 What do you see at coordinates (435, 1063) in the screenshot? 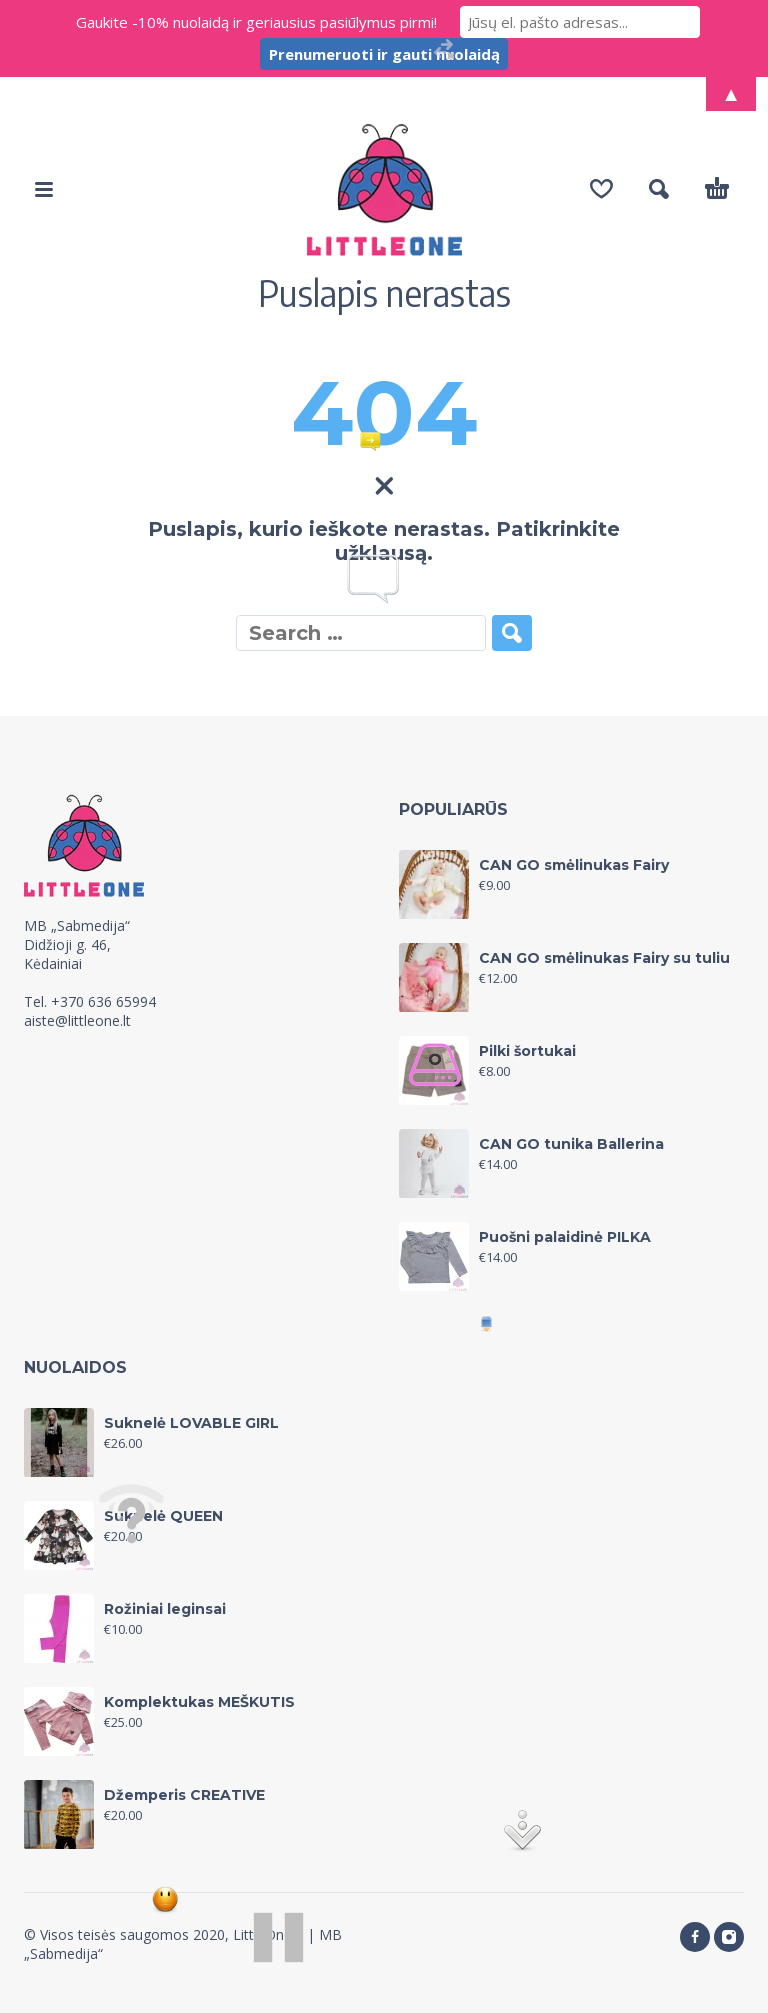
I see `indicates a firewire-connected hard drive` at bounding box center [435, 1063].